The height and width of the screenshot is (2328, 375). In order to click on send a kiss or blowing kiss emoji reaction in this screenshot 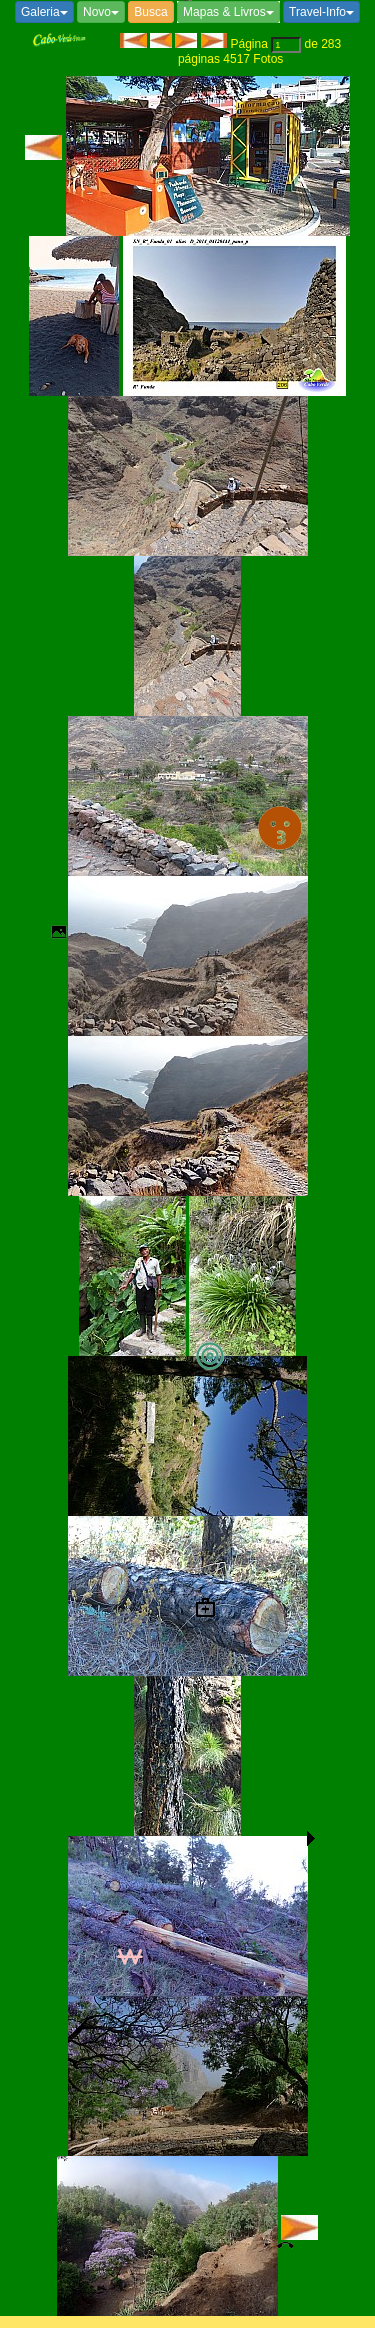, I will do `click(280, 828)`.